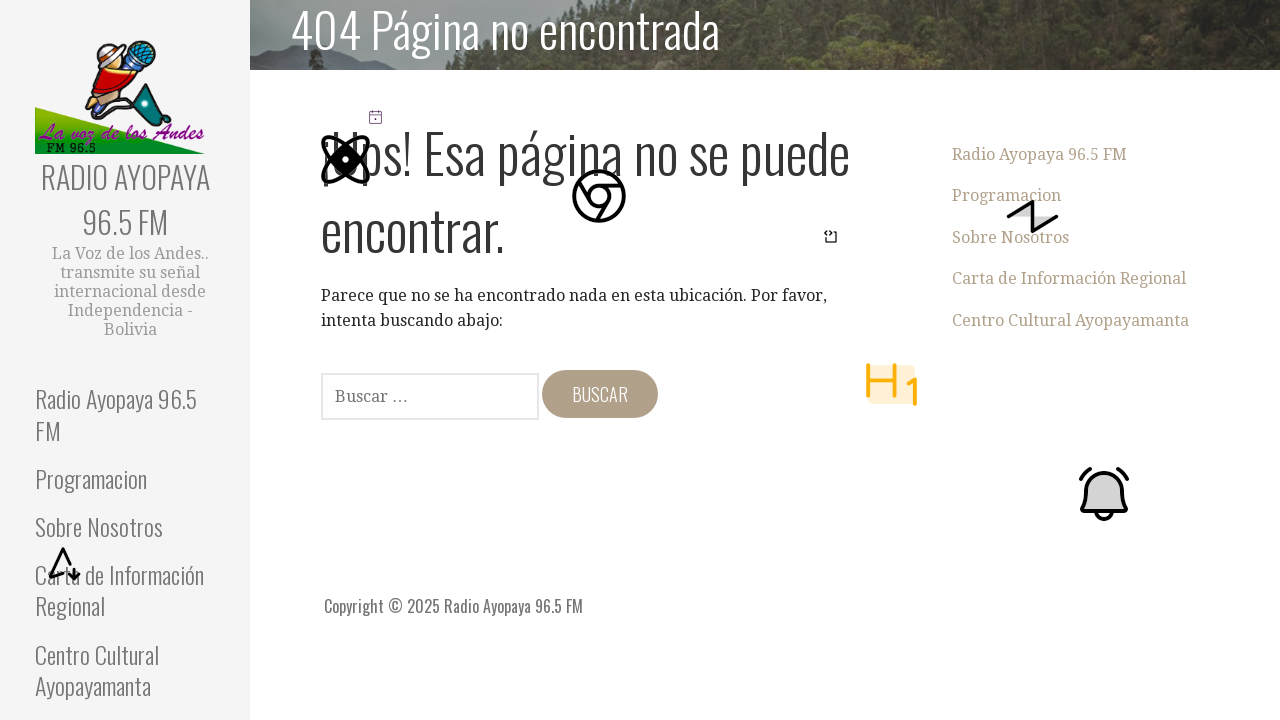 The height and width of the screenshot is (720, 1280). What do you see at coordinates (345, 159) in the screenshot?
I see `access science or chemistry tools` at bounding box center [345, 159].